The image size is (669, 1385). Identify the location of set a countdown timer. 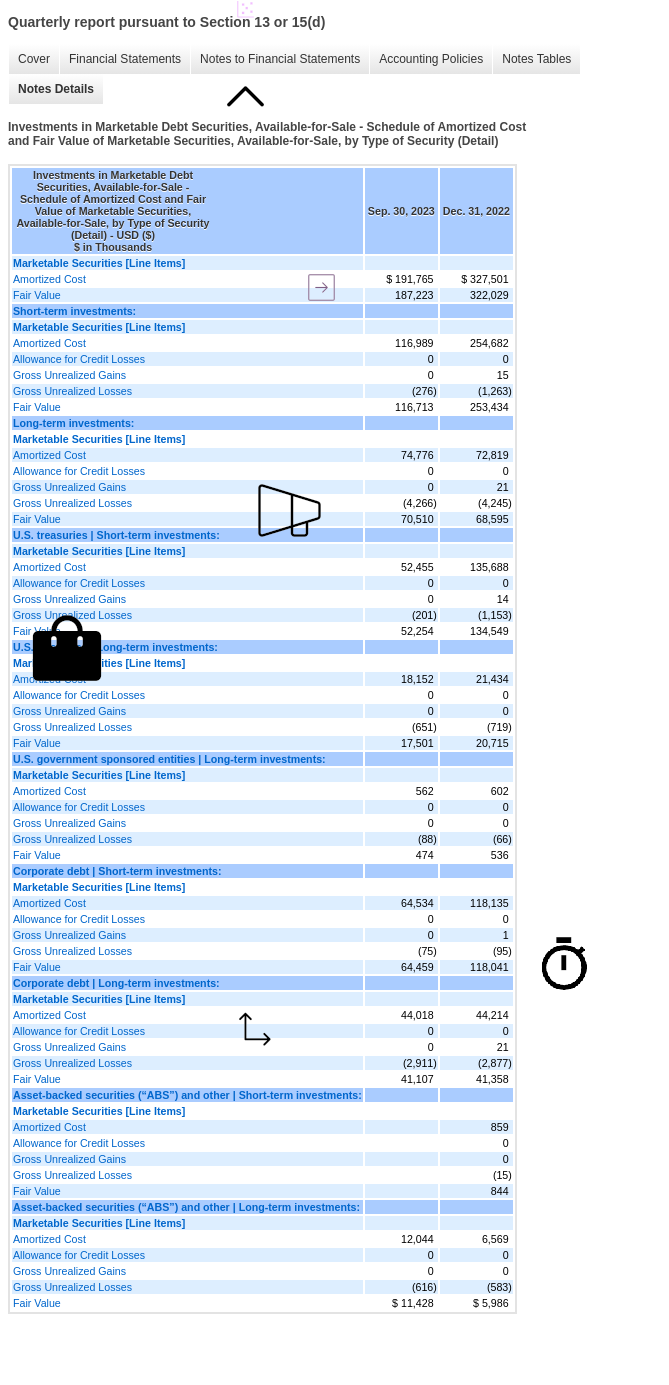
(564, 965).